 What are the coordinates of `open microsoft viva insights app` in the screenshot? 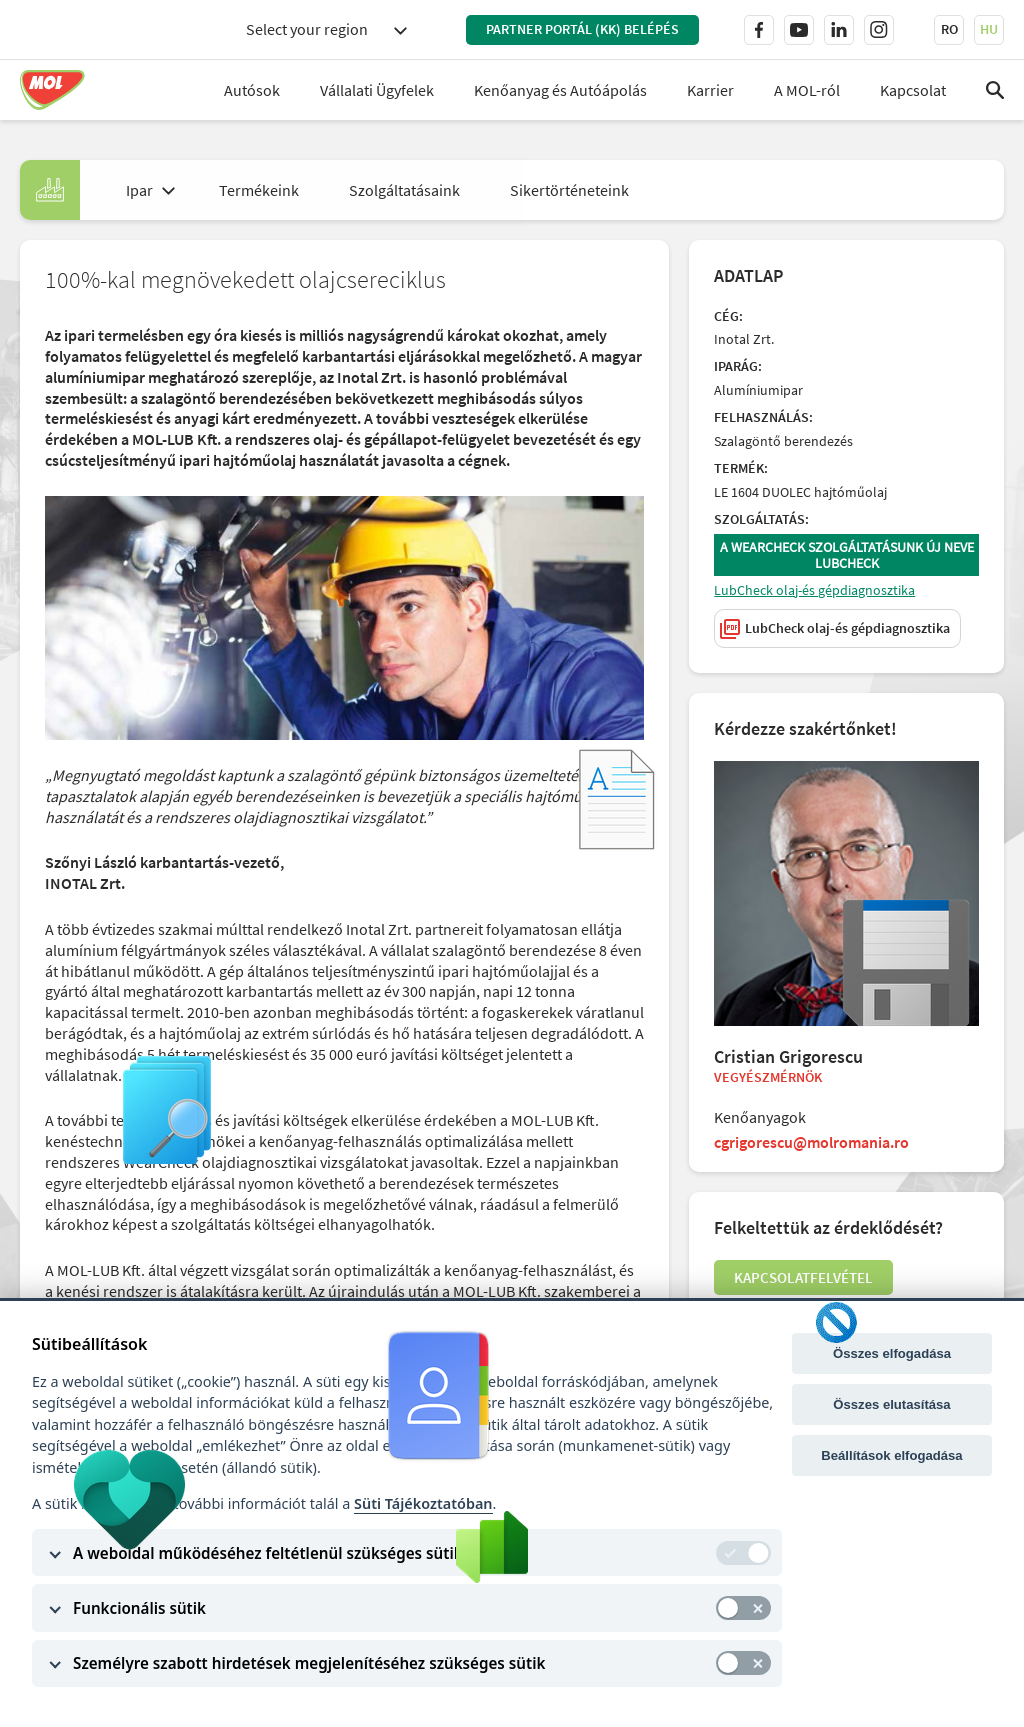 It's located at (492, 1547).